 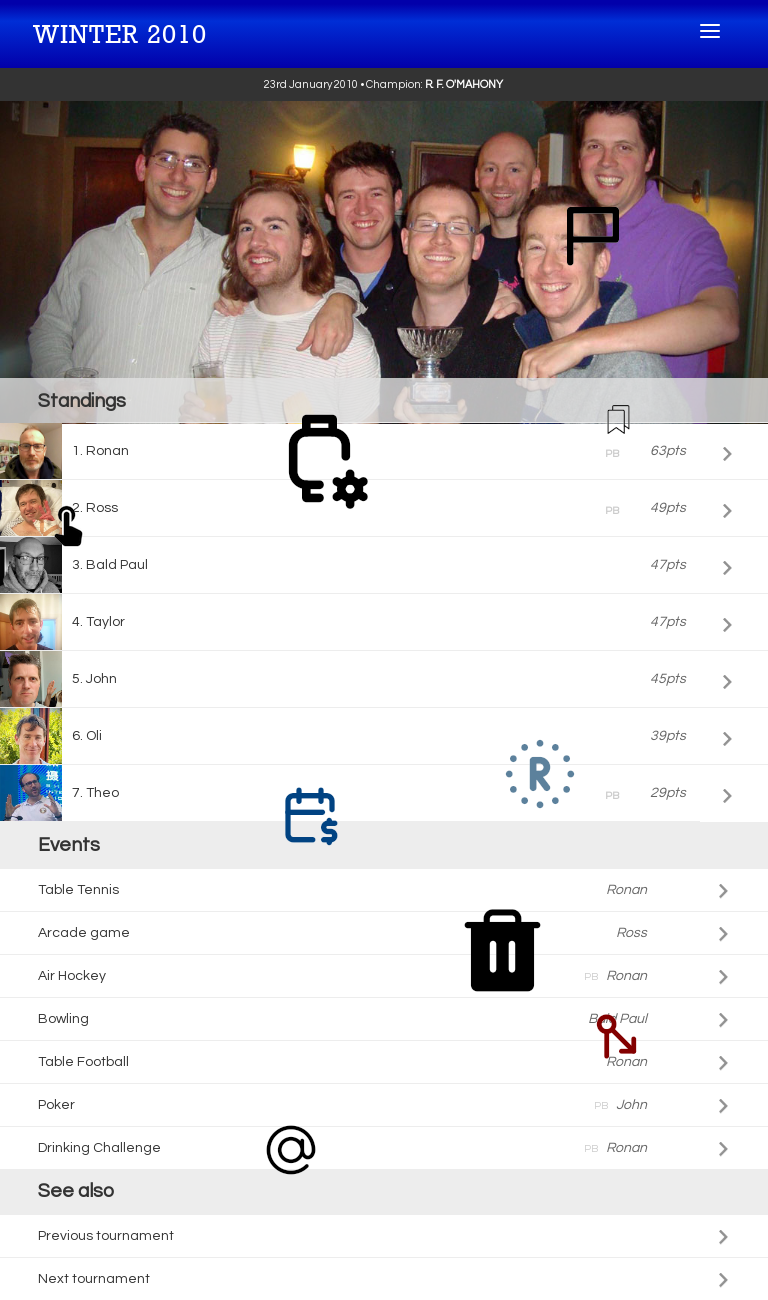 What do you see at coordinates (593, 233) in the screenshot?
I see `flag an item for review` at bounding box center [593, 233].